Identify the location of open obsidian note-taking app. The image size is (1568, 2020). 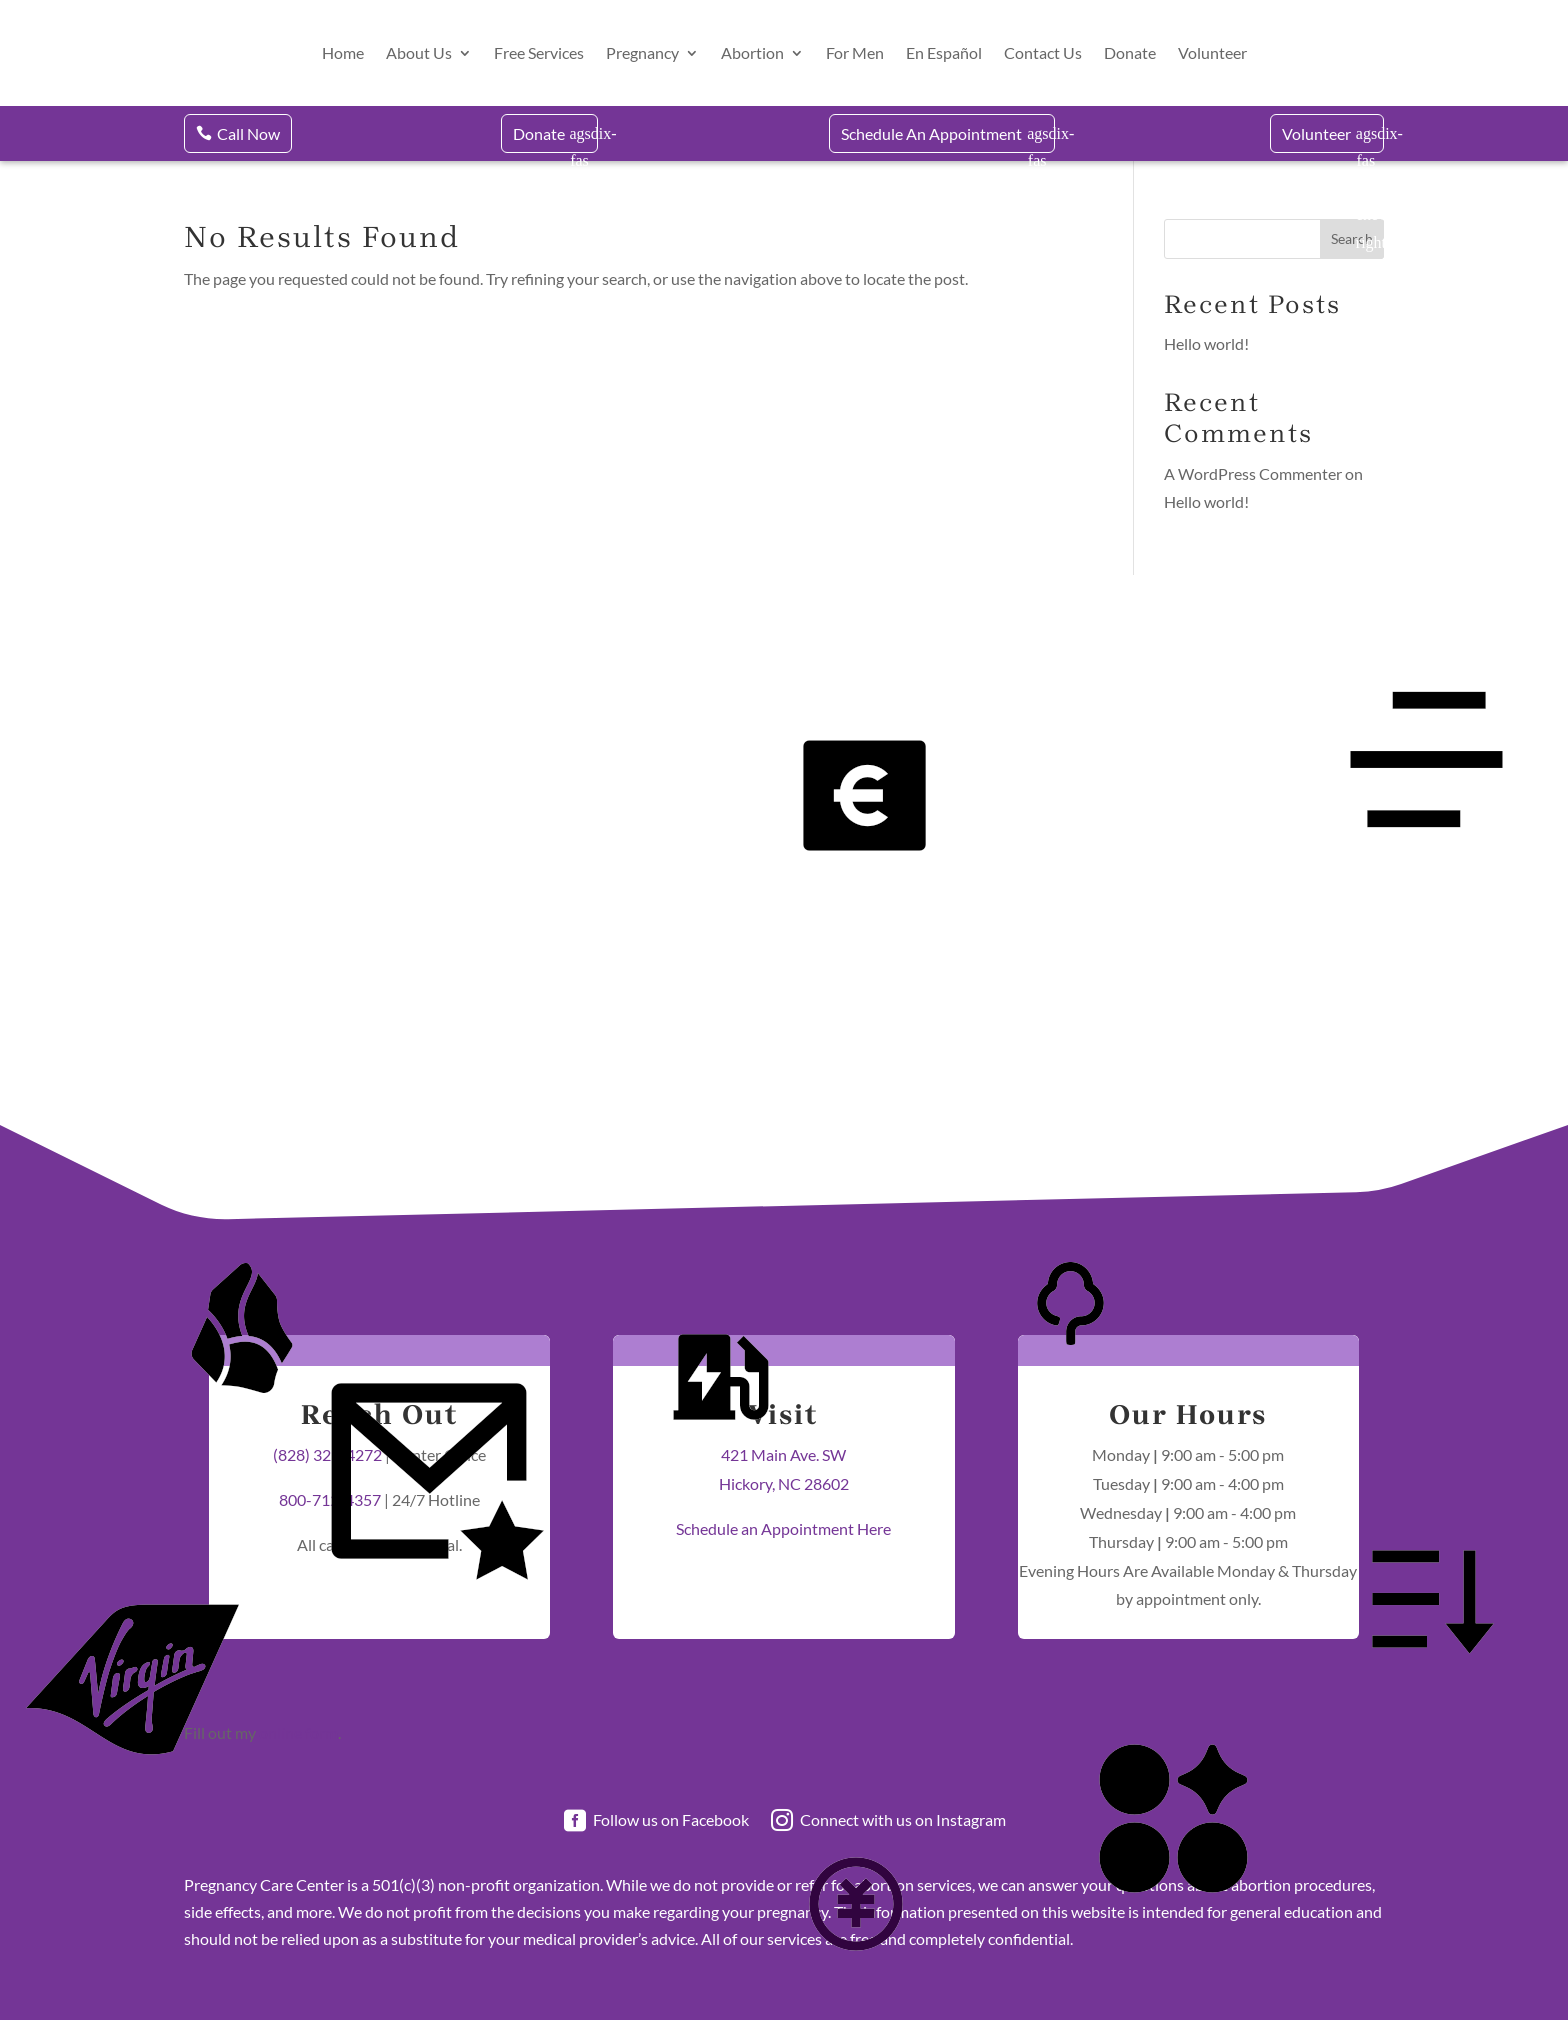
(242, 1328).